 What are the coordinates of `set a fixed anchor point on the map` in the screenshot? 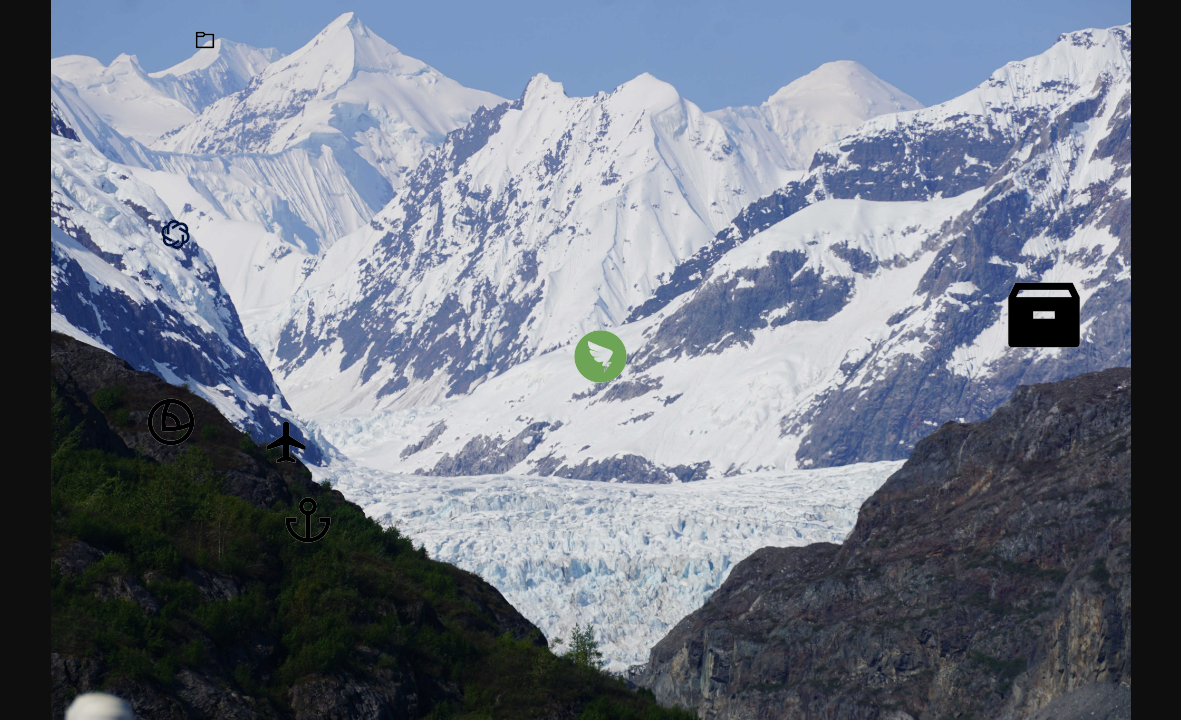 It's located at (308, 520).